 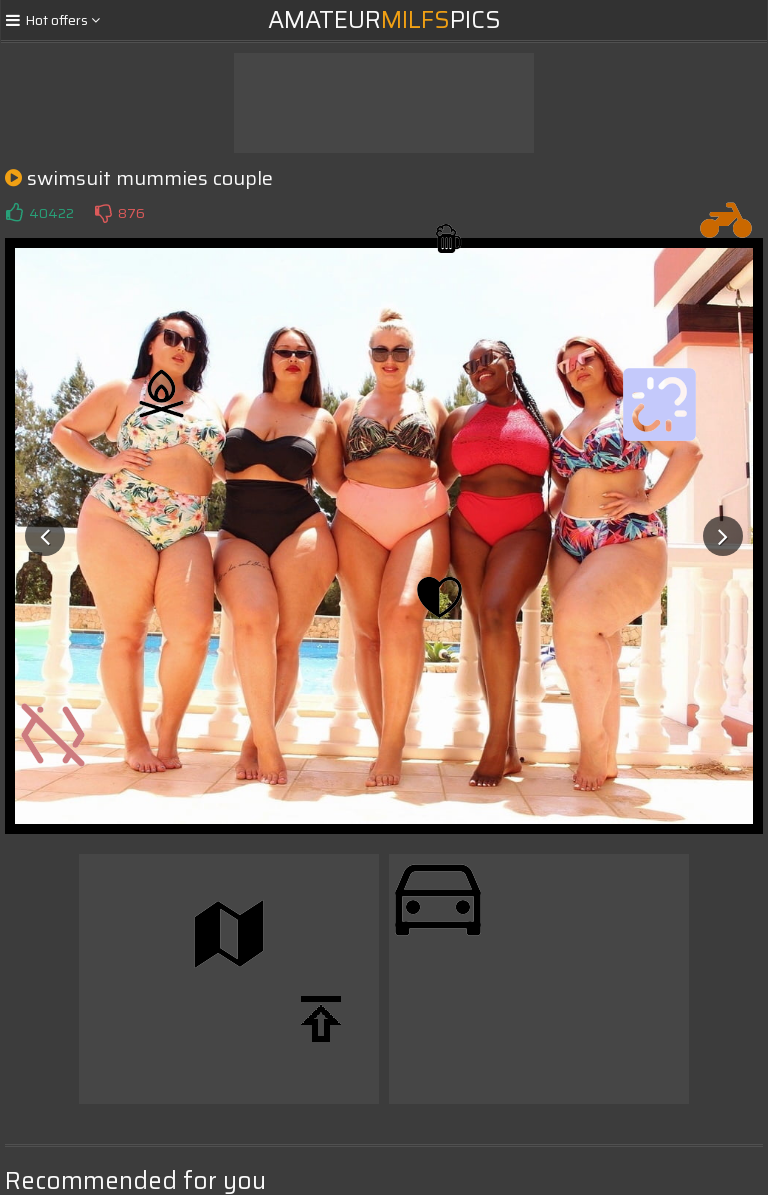 I want to click on indicates partial like or favorite status, so click(x=439, y=597).